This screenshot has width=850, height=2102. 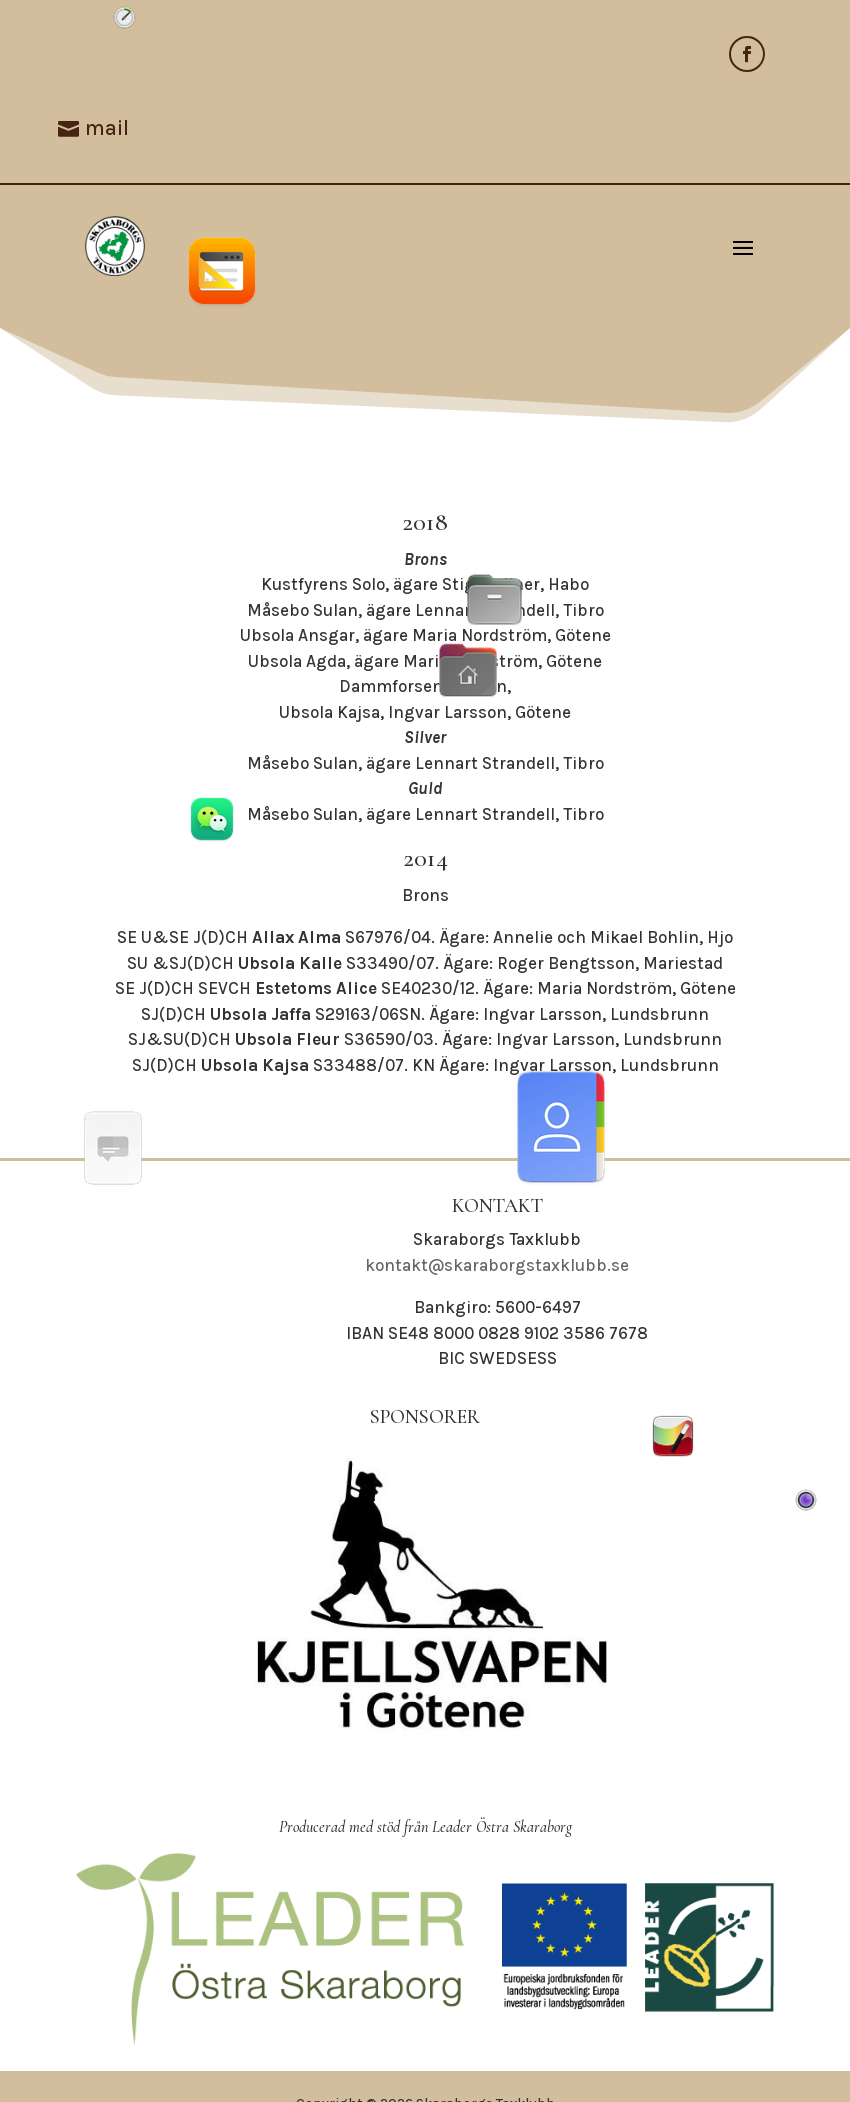 What do you see at coordinates (806, 1500) in the screenshot?
I see `open the camera app` at bounding box center [806, 1500].